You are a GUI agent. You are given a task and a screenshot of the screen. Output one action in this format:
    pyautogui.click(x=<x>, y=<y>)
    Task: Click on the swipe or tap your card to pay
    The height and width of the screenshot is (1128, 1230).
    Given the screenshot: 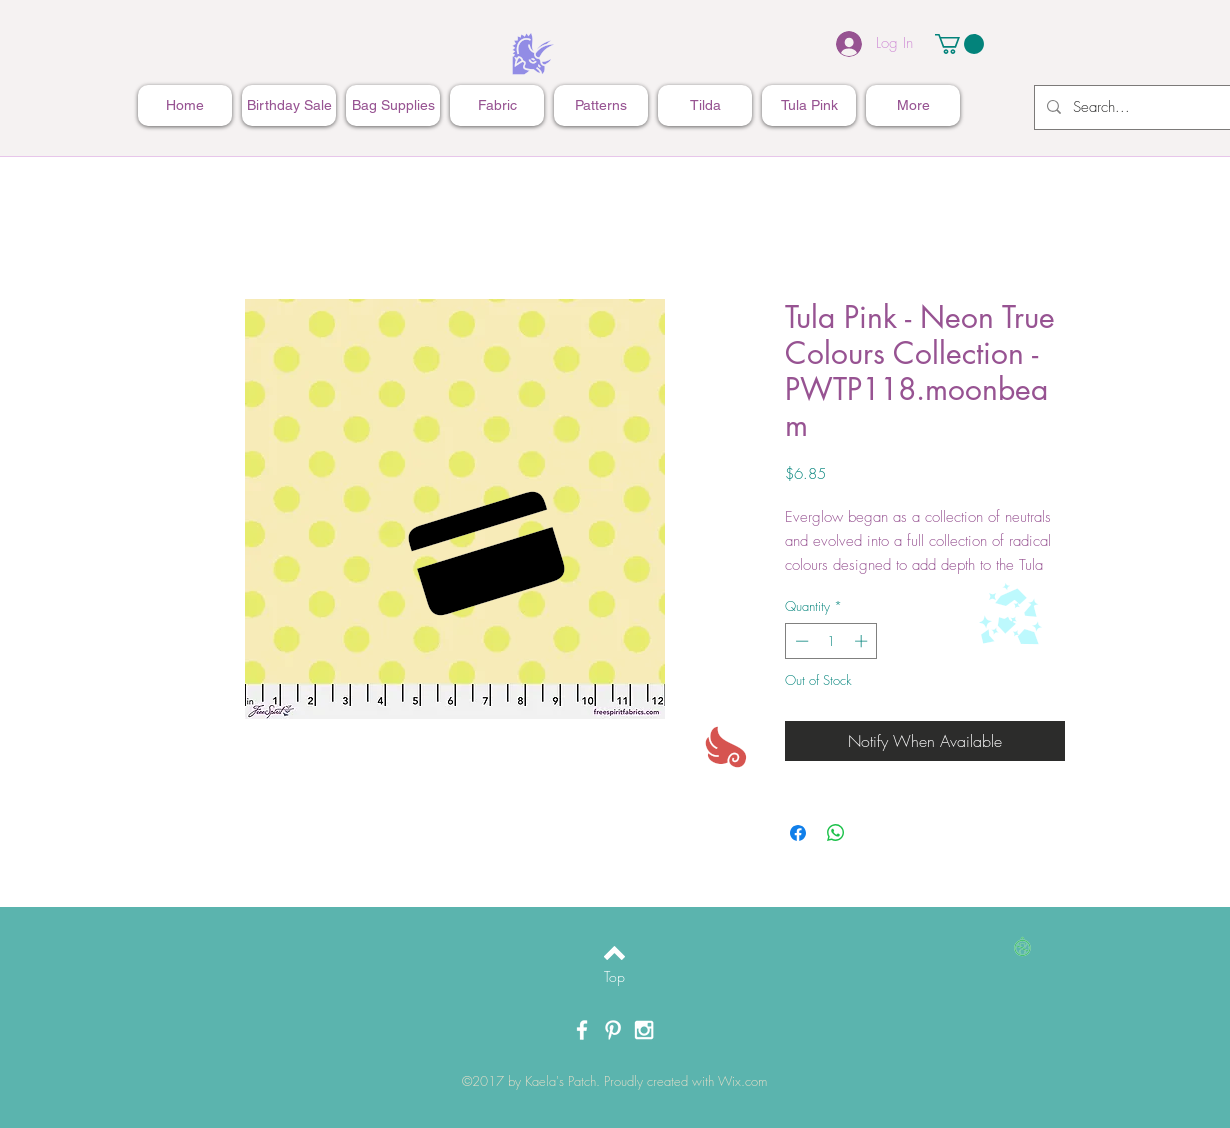 What is the action you would take?
    pyautogui.click(x=486, y=553)
    